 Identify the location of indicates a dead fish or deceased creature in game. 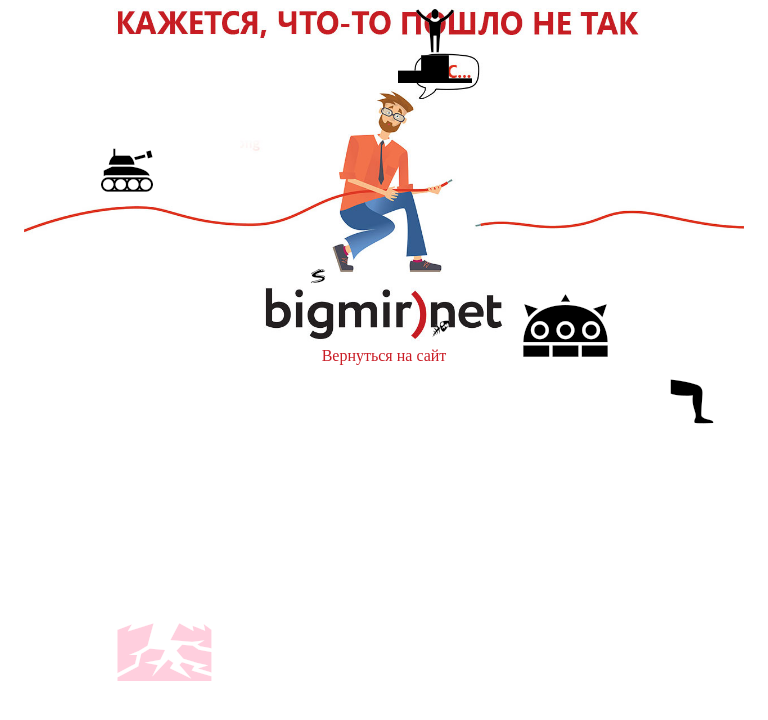
(441, 329).